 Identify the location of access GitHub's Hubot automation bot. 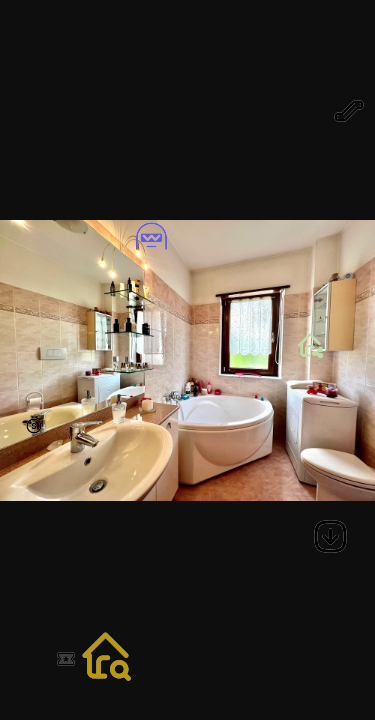
(151, 236).